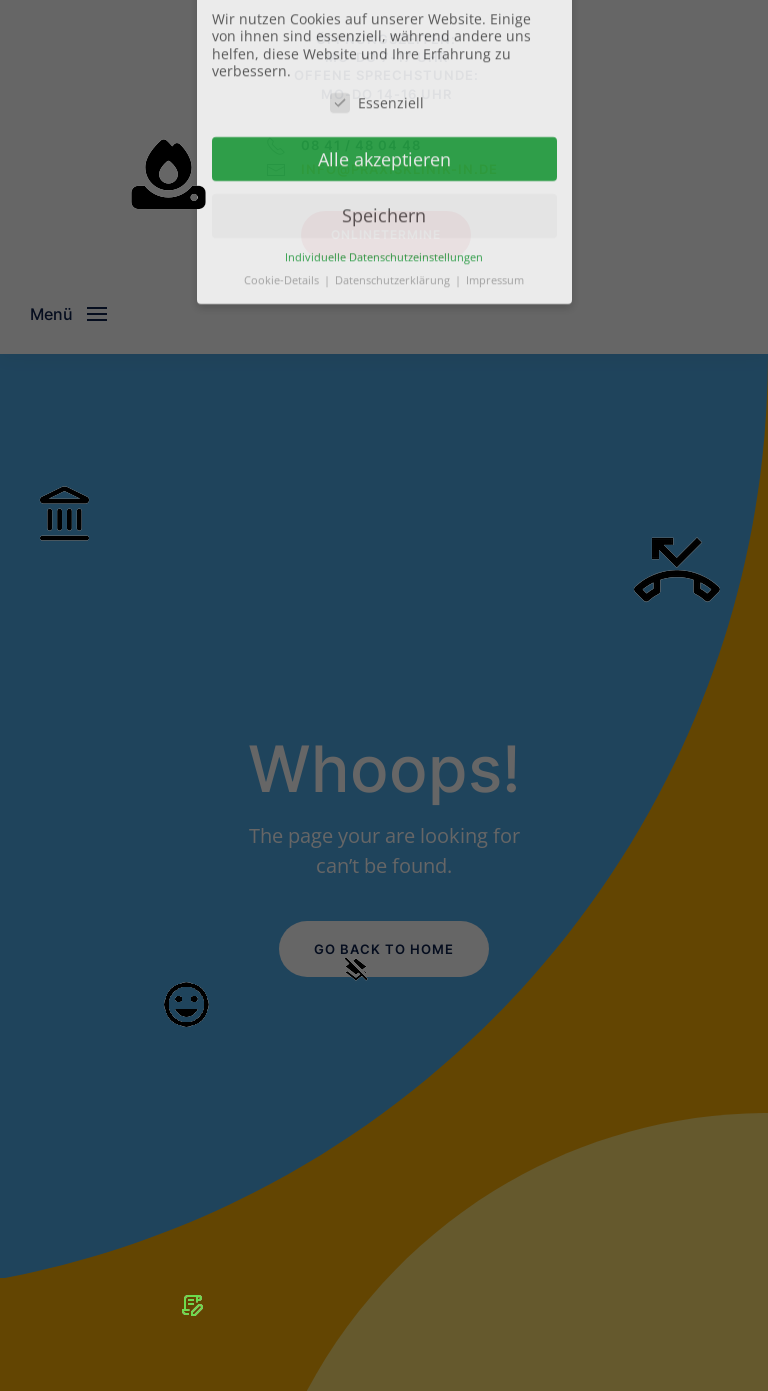 The image size is (768, 1391). Describe the element at coordinates (64, 513) in the screenshot. I see `view nearby landmarks or points of interest` at that location.